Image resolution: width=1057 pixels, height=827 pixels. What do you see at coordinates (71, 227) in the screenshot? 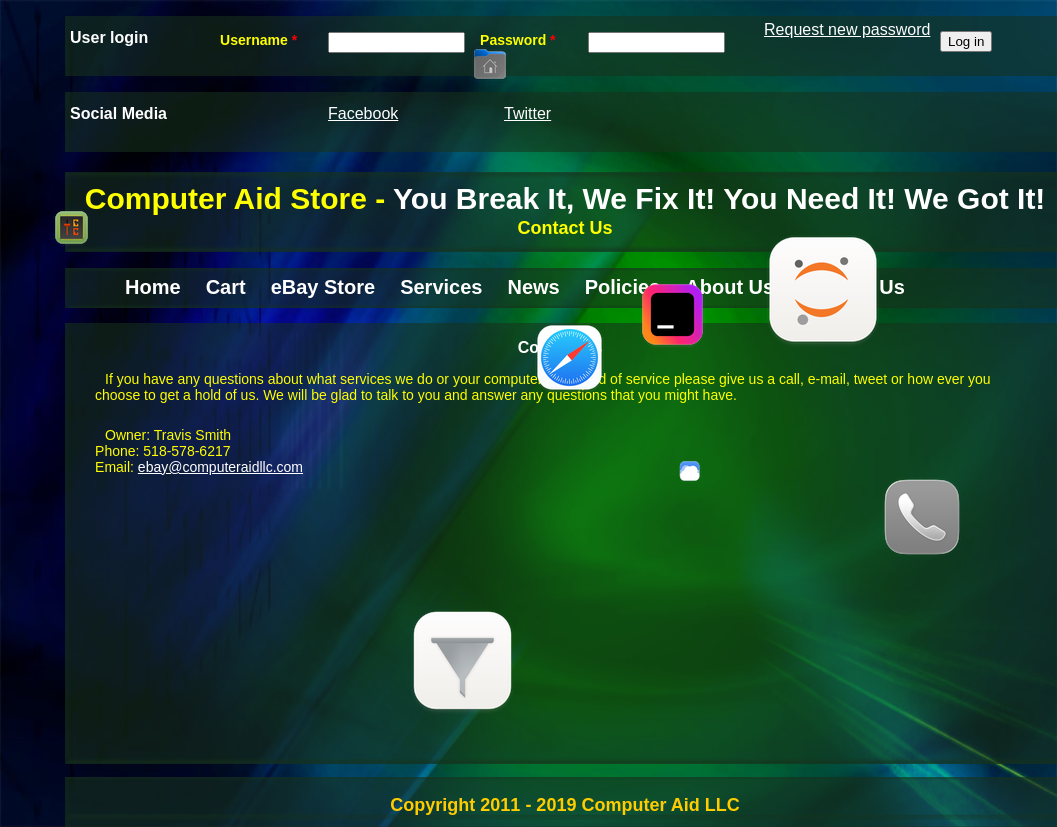
I see `open corectrl system utility` at bounding box center [71, 227].